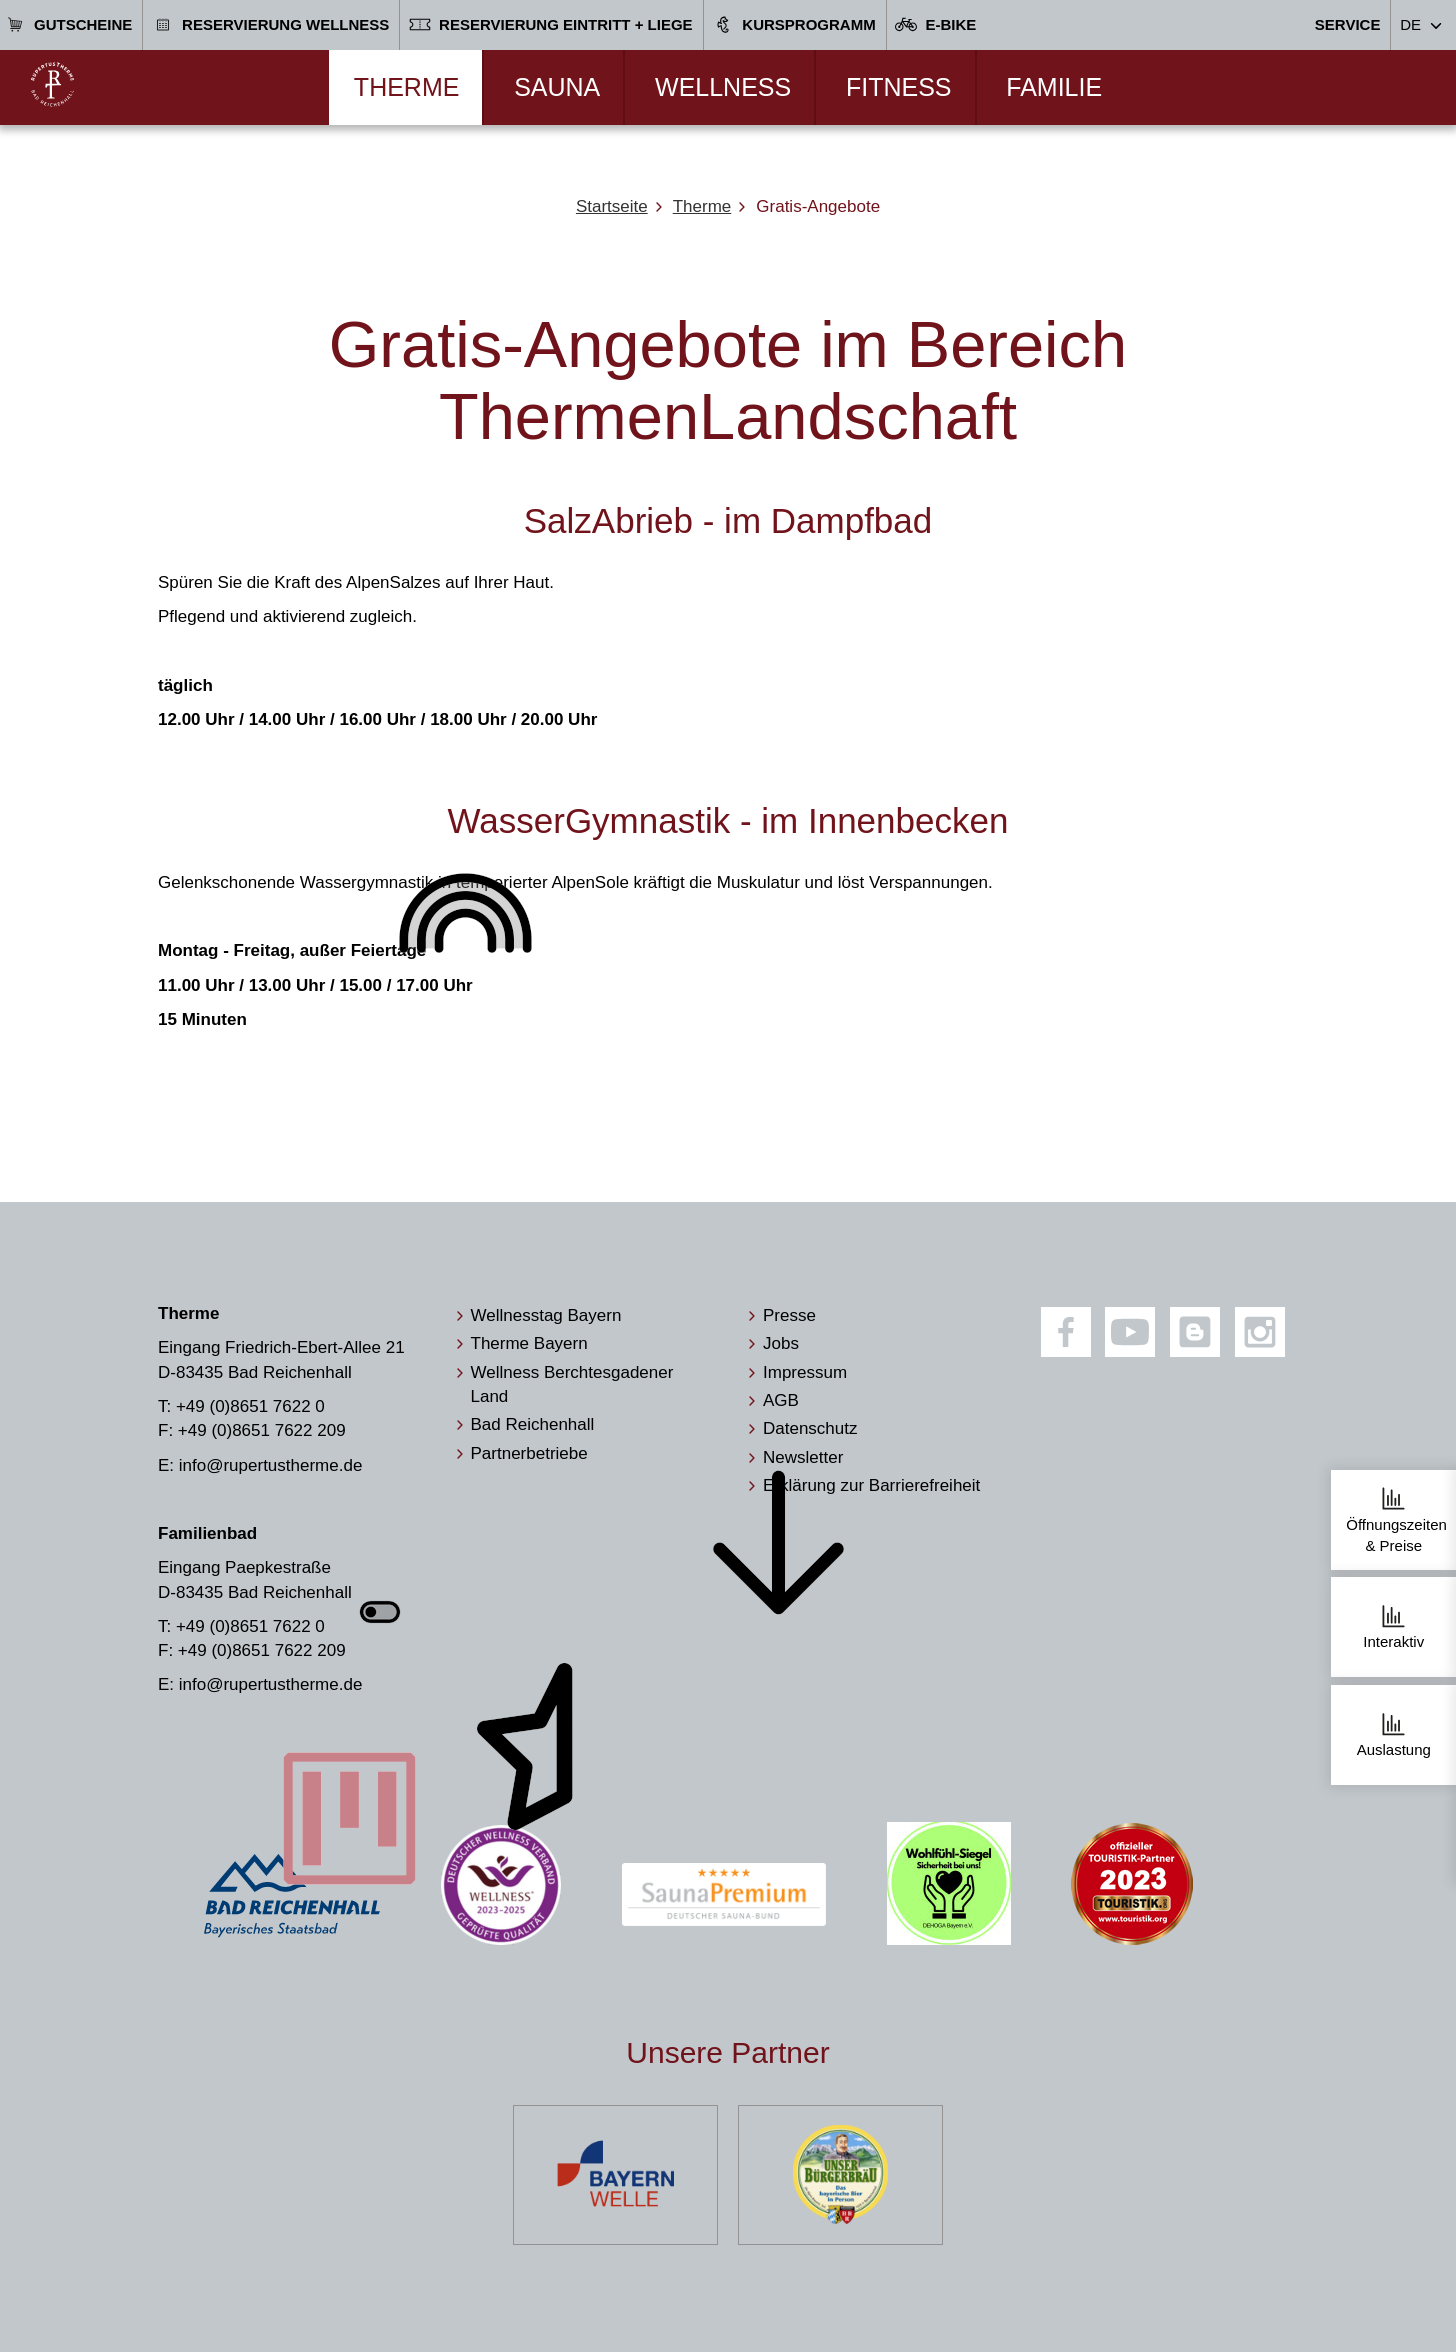 The width and height of the screenshot is (1456, 2352). What do you see at coordinates (465, 917) in the screenshot?
I see `indicates pride or lgbtq+ content` at bounding box center [465, 917].